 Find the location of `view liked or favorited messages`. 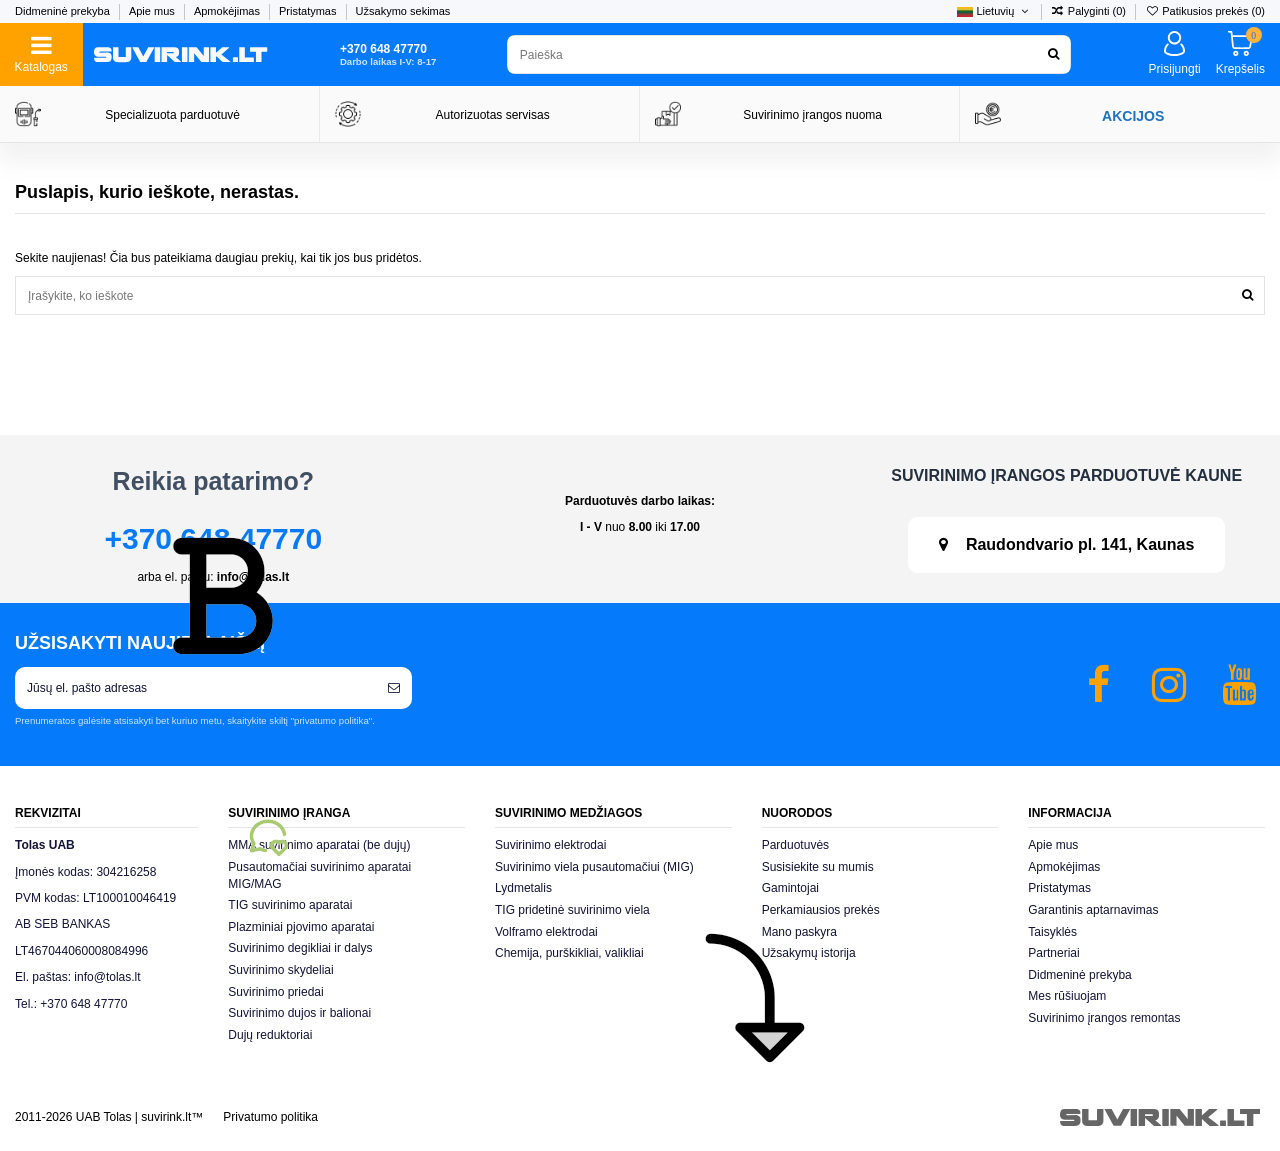

view liked or favorited messages is located at coordinates (268, 836).